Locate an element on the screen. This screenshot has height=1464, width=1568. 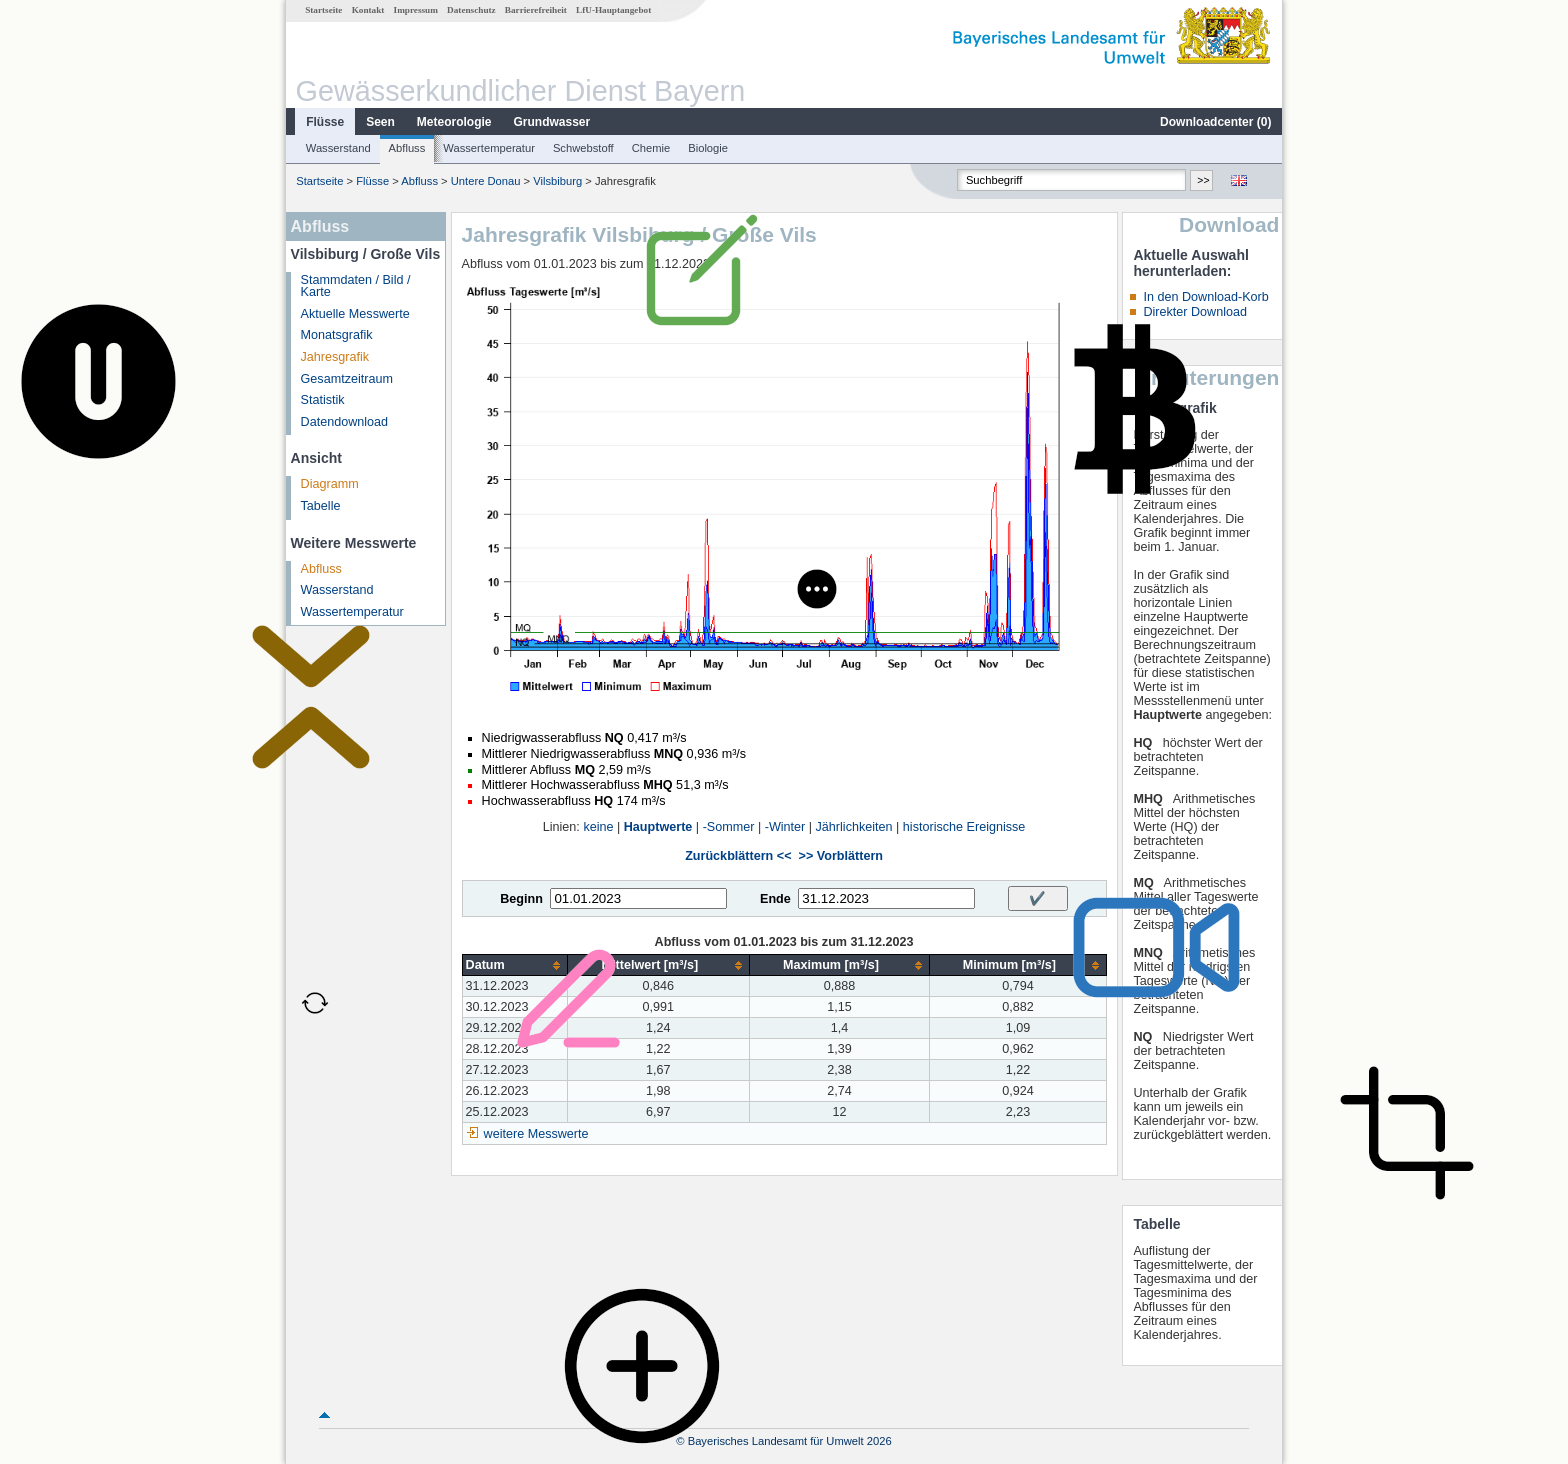
access more options or actions is located at coordinates (817, 589).